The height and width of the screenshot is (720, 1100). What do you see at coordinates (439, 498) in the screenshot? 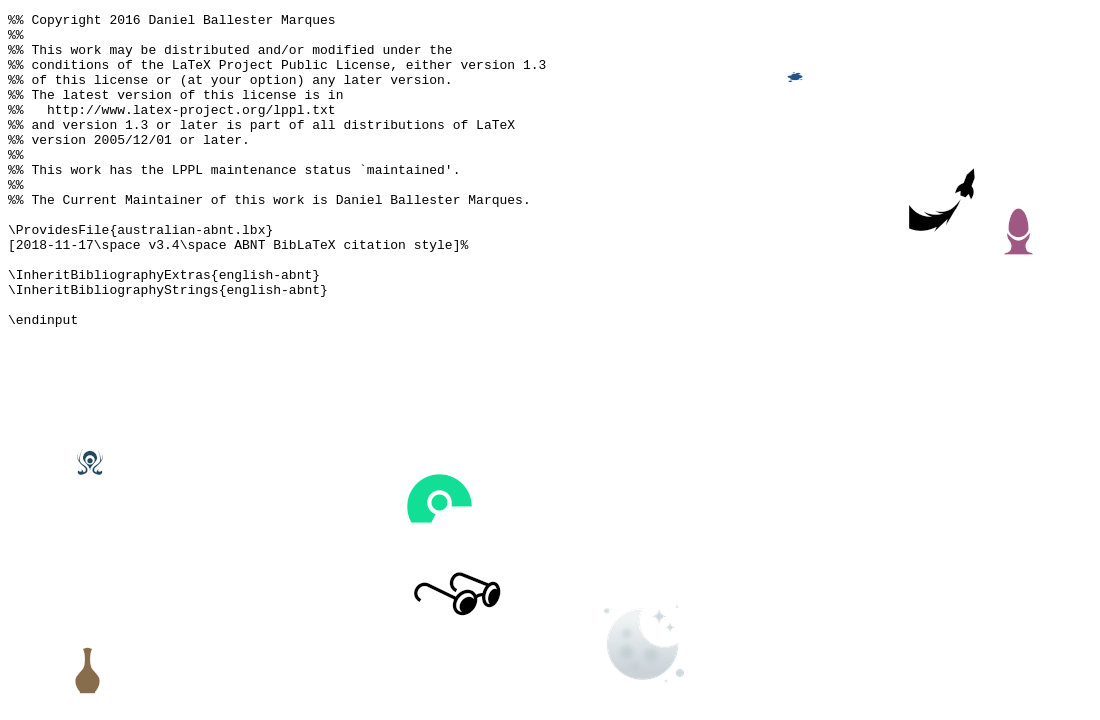
I see `access player armor or equipment settings` at bounding box center [439, 498].